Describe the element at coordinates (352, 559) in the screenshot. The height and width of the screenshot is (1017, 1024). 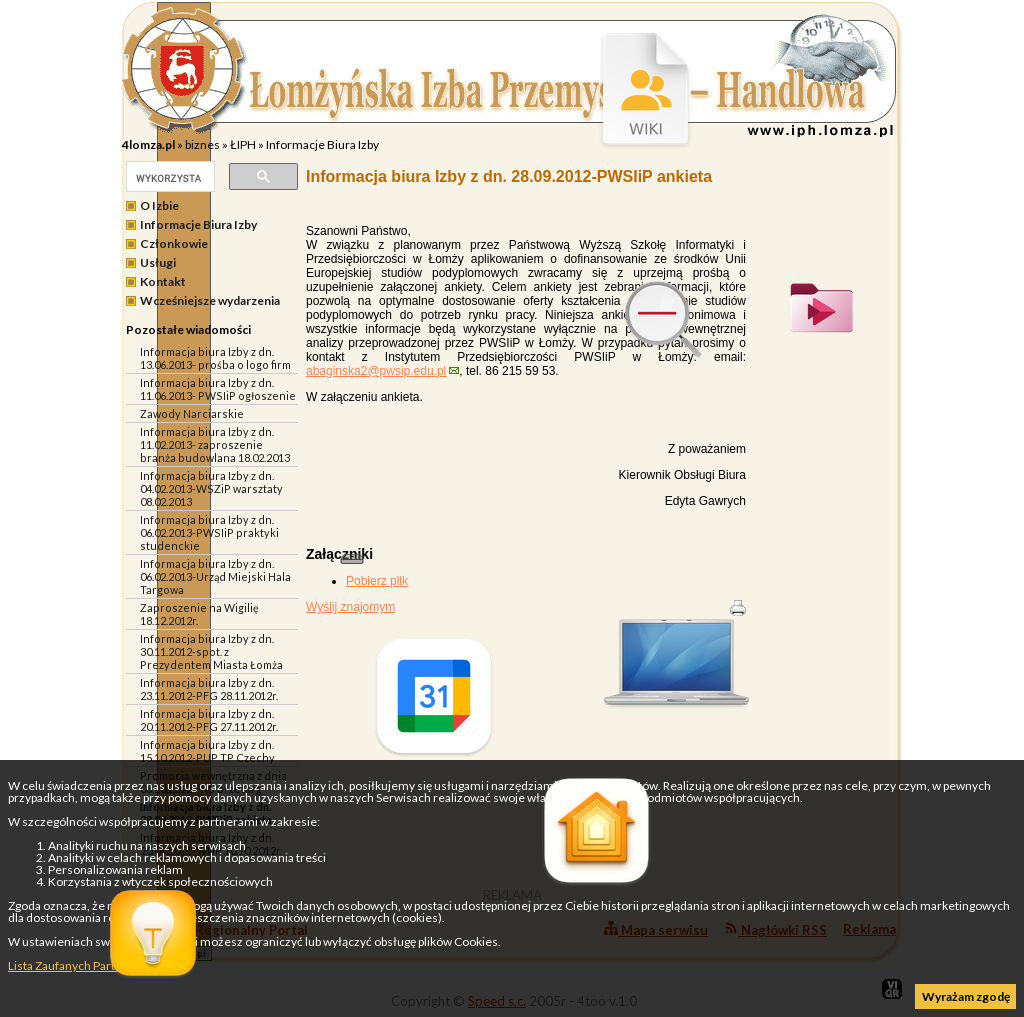
I see `mac mini device in finder sidebar` at that location.